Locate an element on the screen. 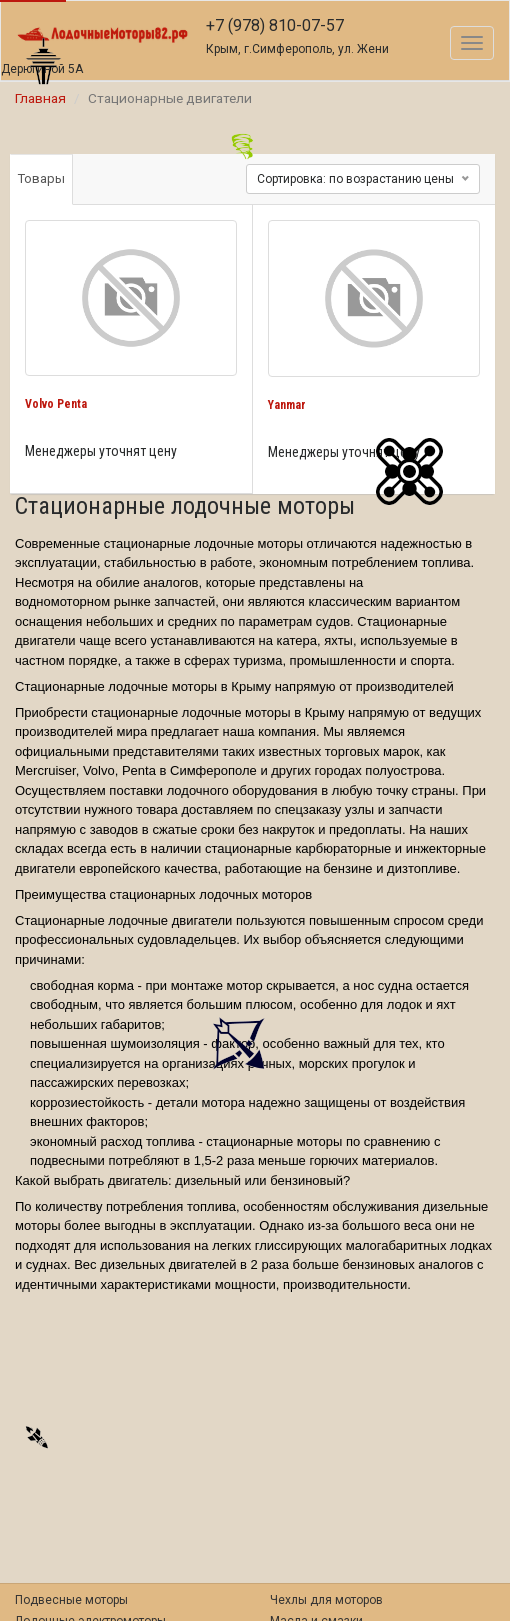 The width and height of the screenshot is (510, 1621). a network or connected nodes icon is located at coordinates (409, 471).